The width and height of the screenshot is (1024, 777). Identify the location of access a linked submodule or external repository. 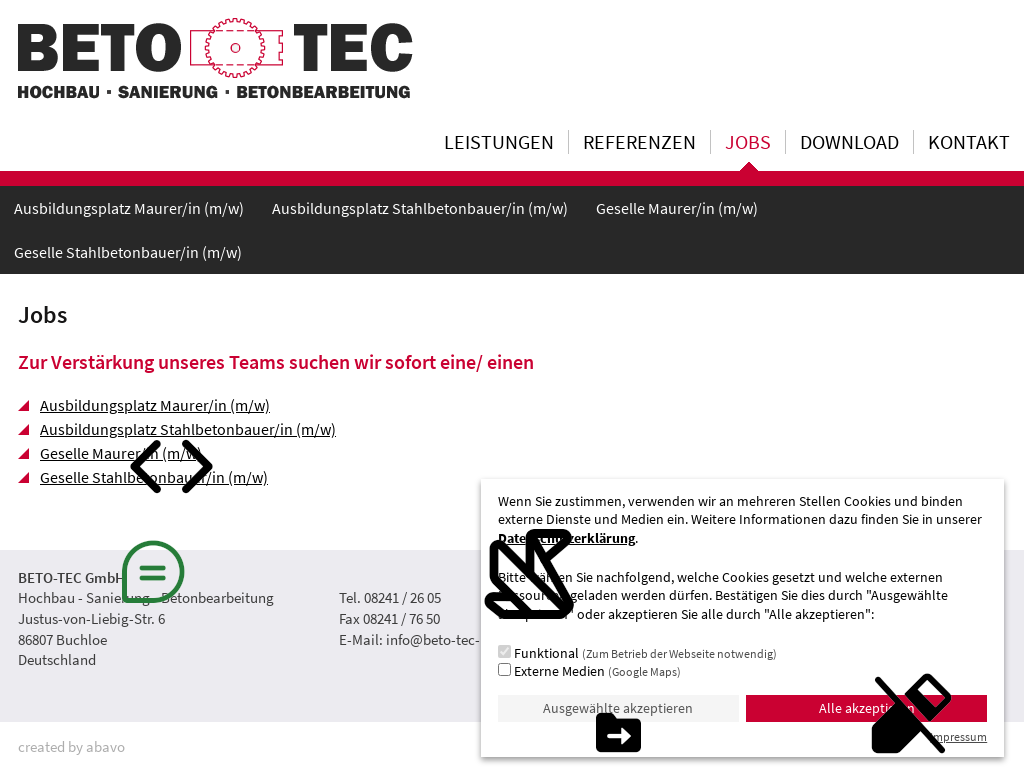
(618, 732).